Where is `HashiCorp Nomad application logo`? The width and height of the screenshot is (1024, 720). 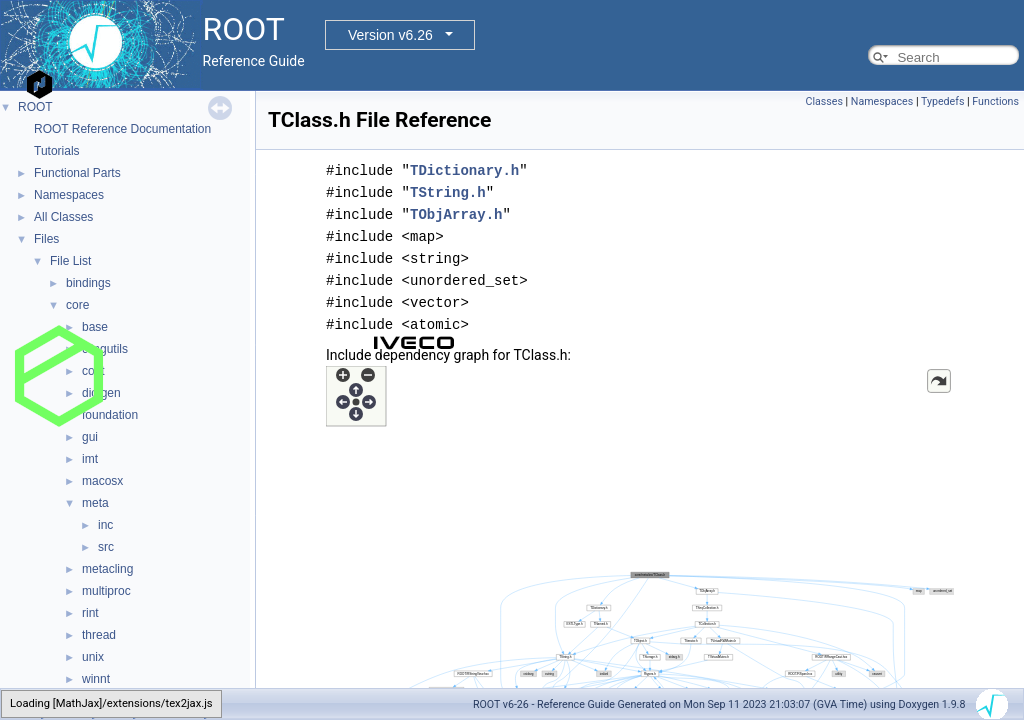
HashiCorp Nomad application logo is located at coordinates (39, 84).